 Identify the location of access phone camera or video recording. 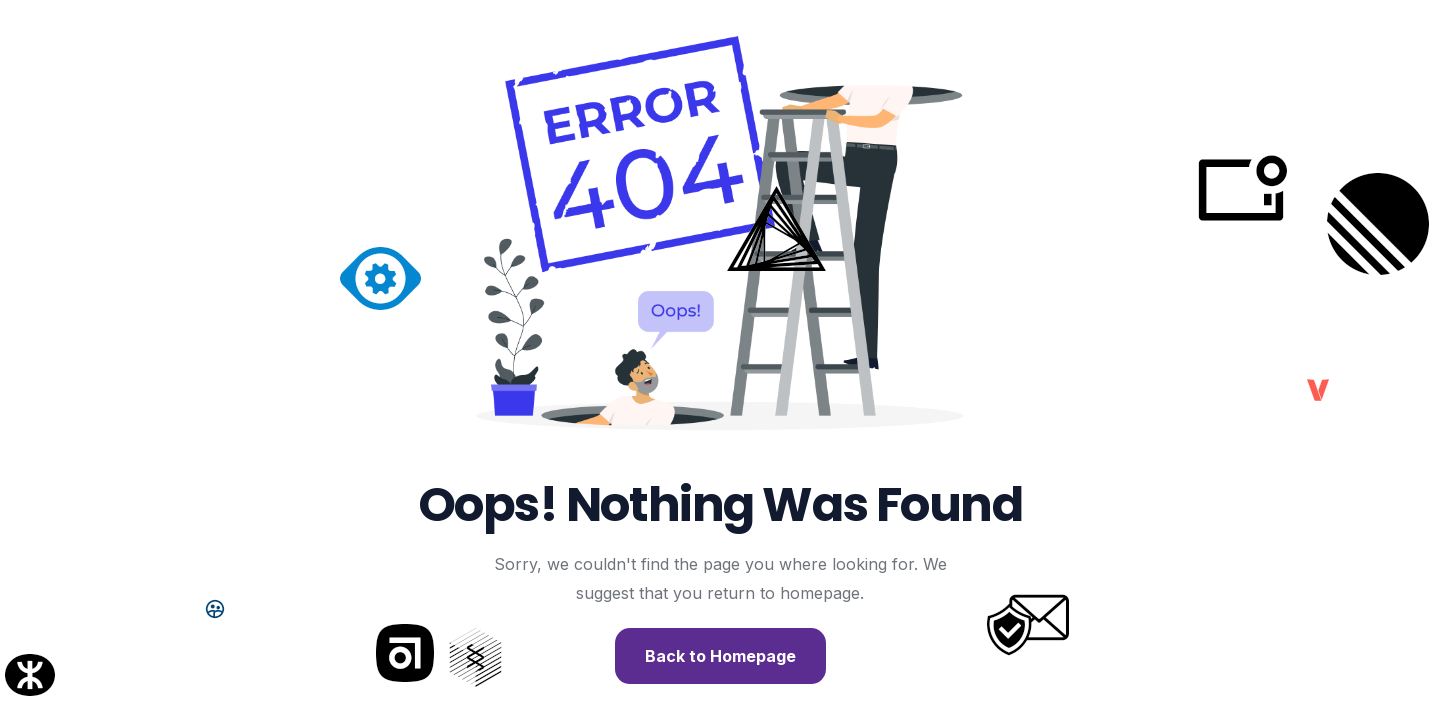
(1241, 190).